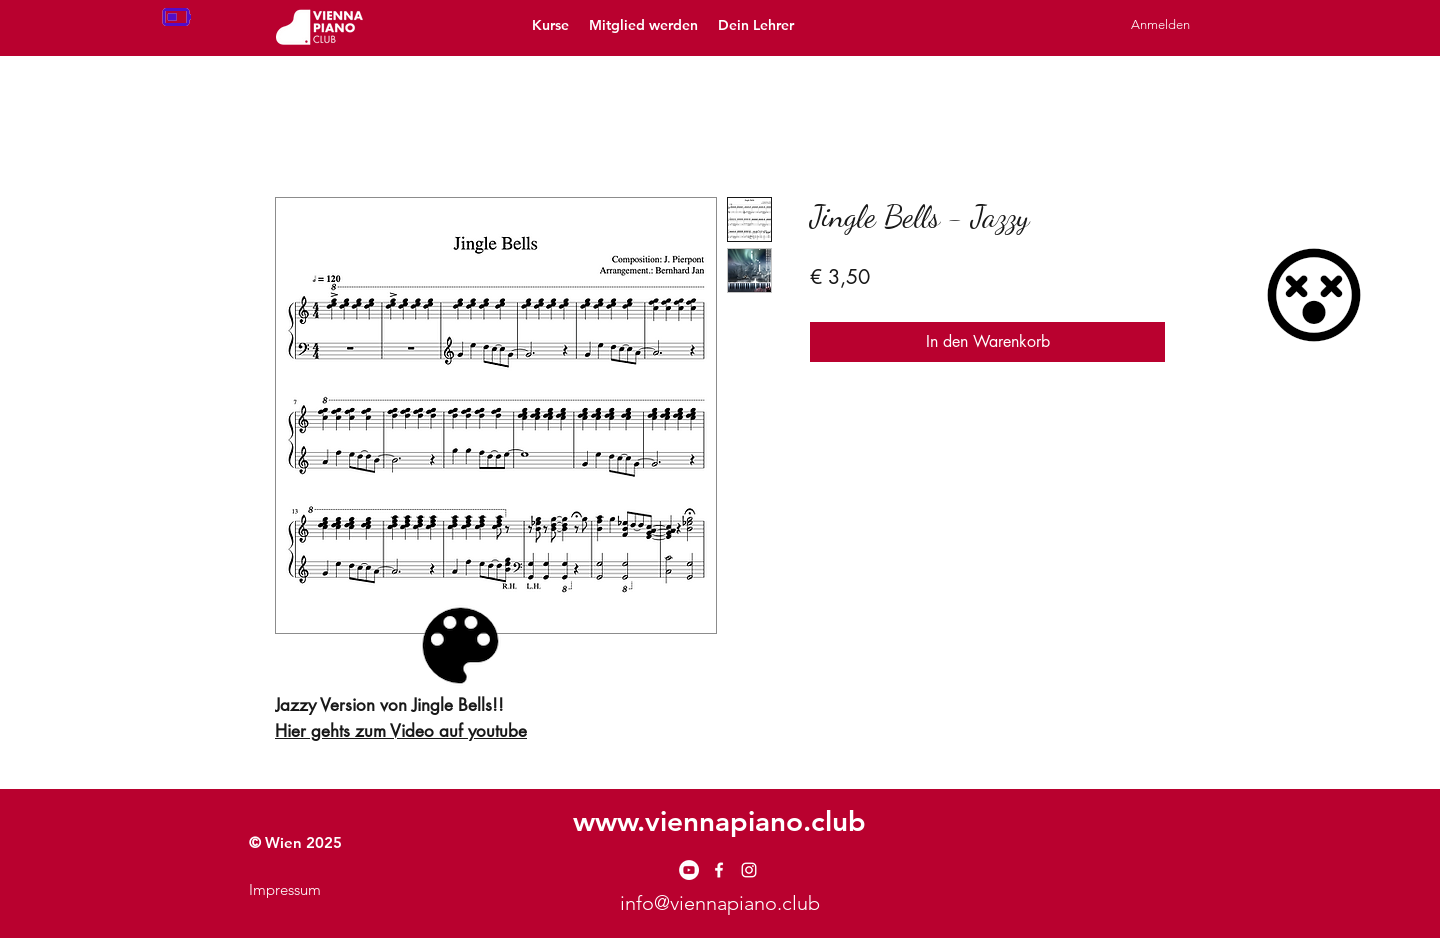 This screenshot has width=1440, height=938. I want to click on indicates battery at 50% charge, so click(176, 17).